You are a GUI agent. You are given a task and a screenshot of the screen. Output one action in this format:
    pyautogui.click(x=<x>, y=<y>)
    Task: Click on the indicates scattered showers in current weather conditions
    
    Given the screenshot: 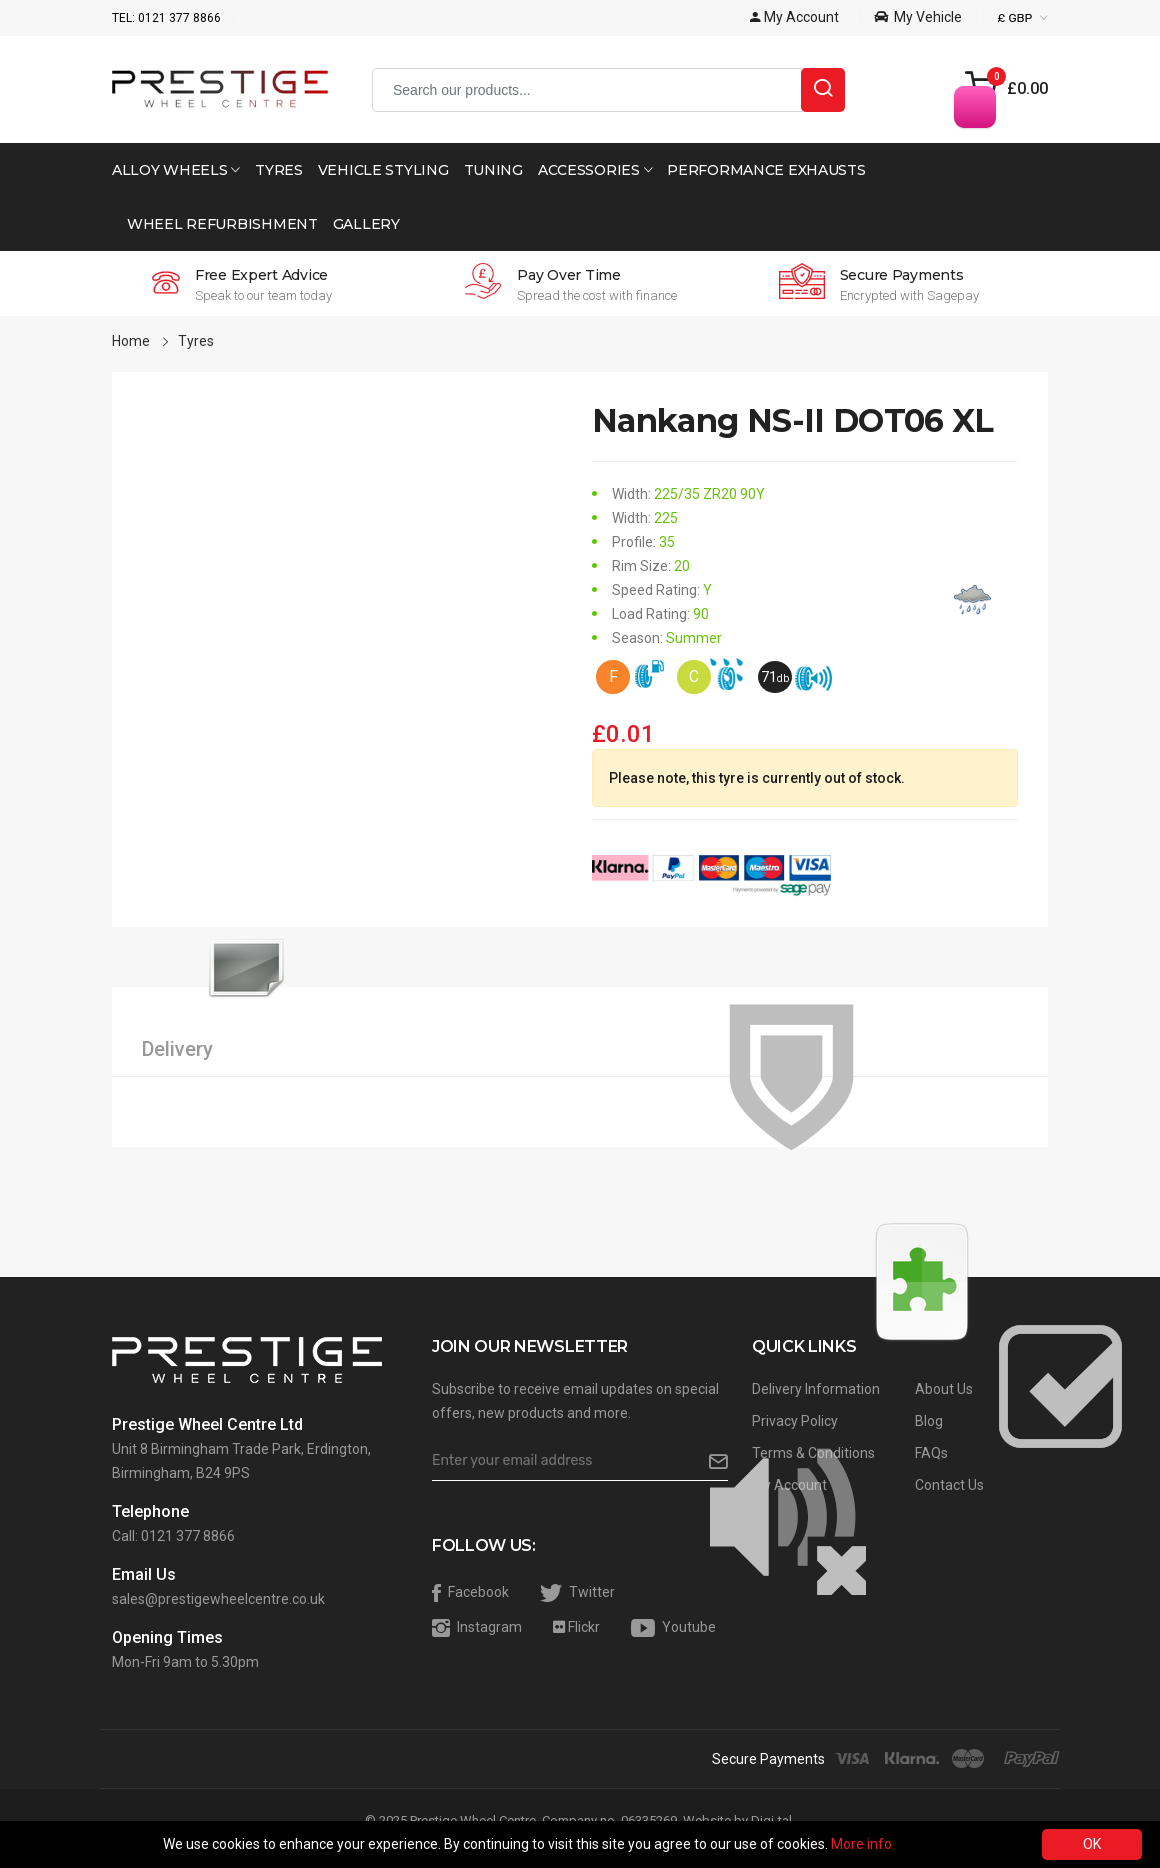 What is the action you would take?
    pyautogui.click(x=972, y=596)
    